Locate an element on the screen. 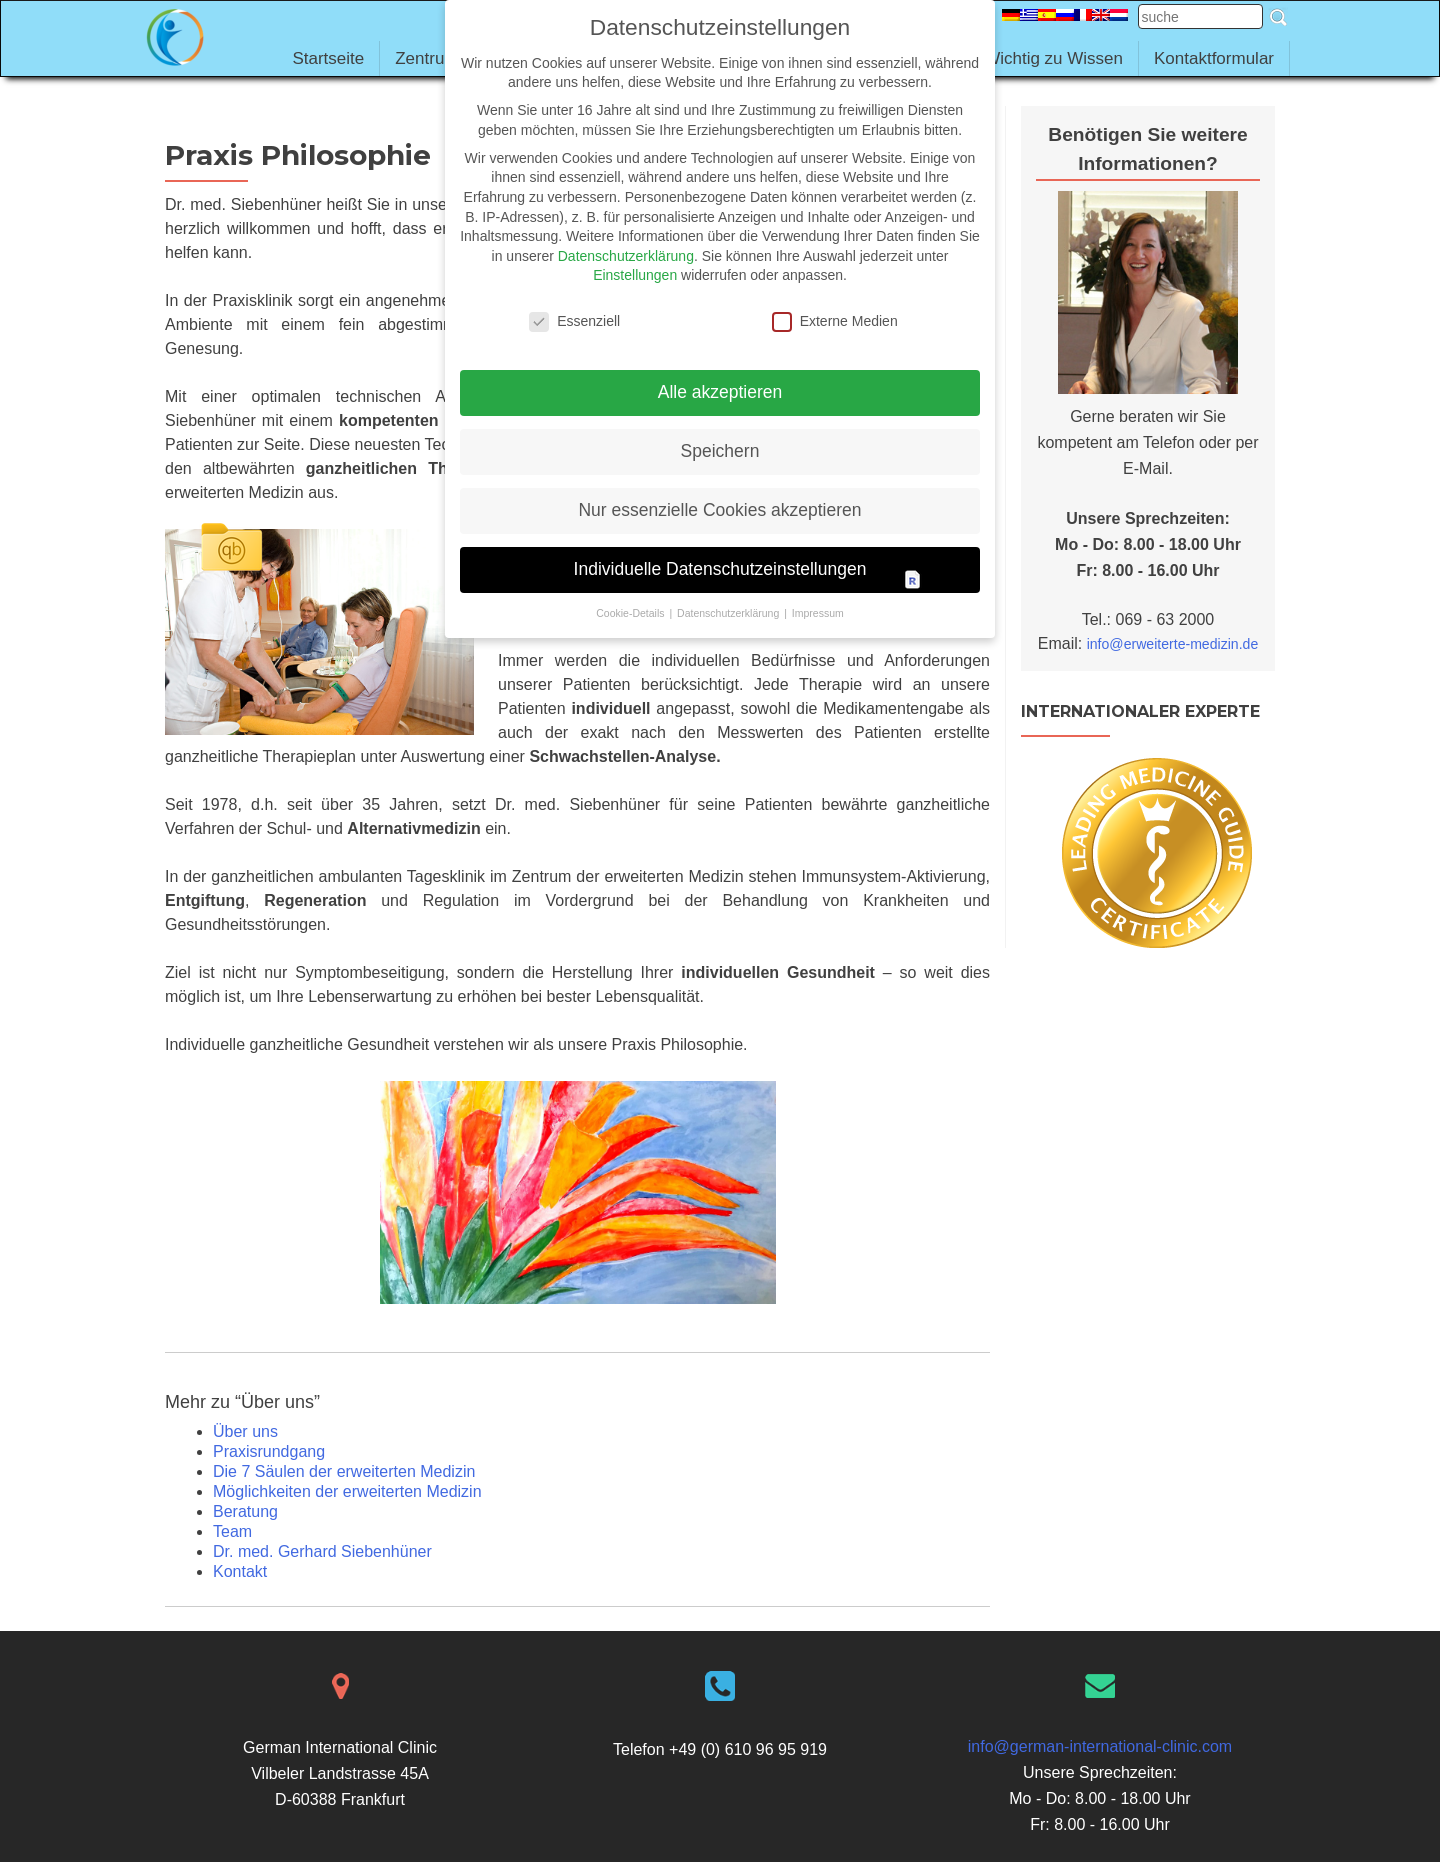  an R programming language source file is located at coordinates (912, 579).